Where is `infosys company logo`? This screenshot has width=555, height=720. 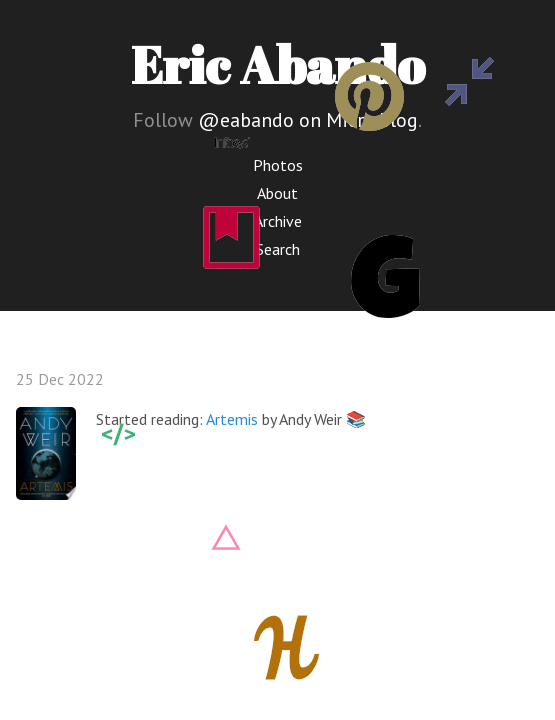 infosys company logo is located at coordinates (232, 143).